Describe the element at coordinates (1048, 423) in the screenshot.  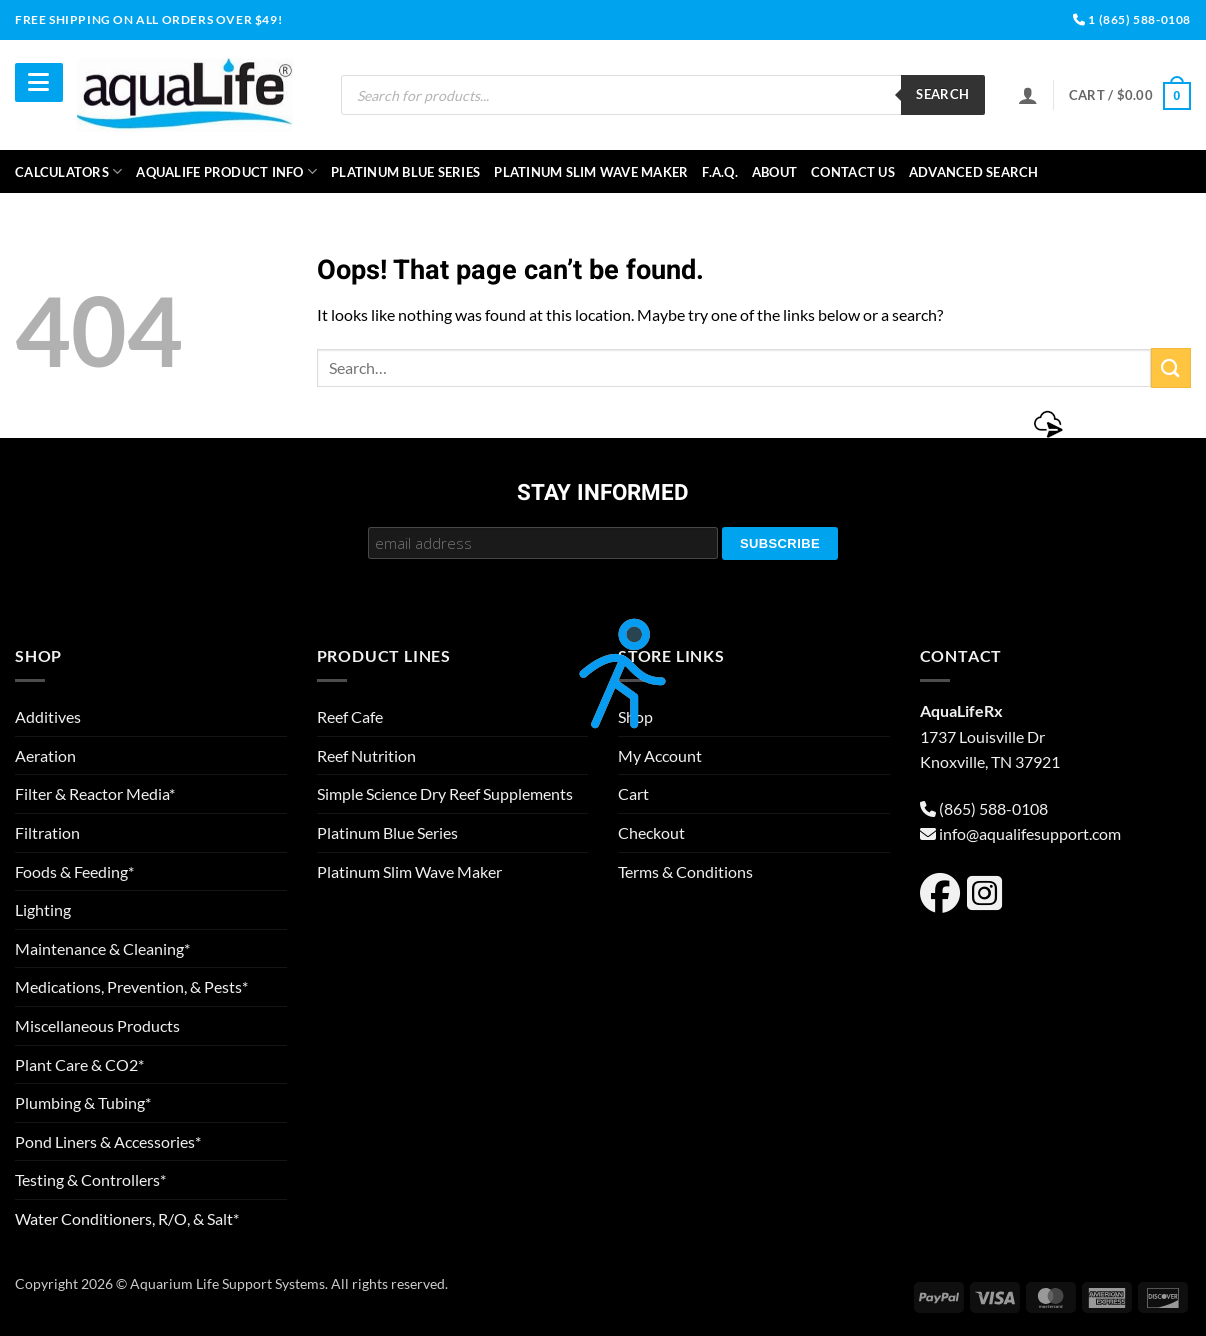
I see `send to remote agent or cloud service` at that location.